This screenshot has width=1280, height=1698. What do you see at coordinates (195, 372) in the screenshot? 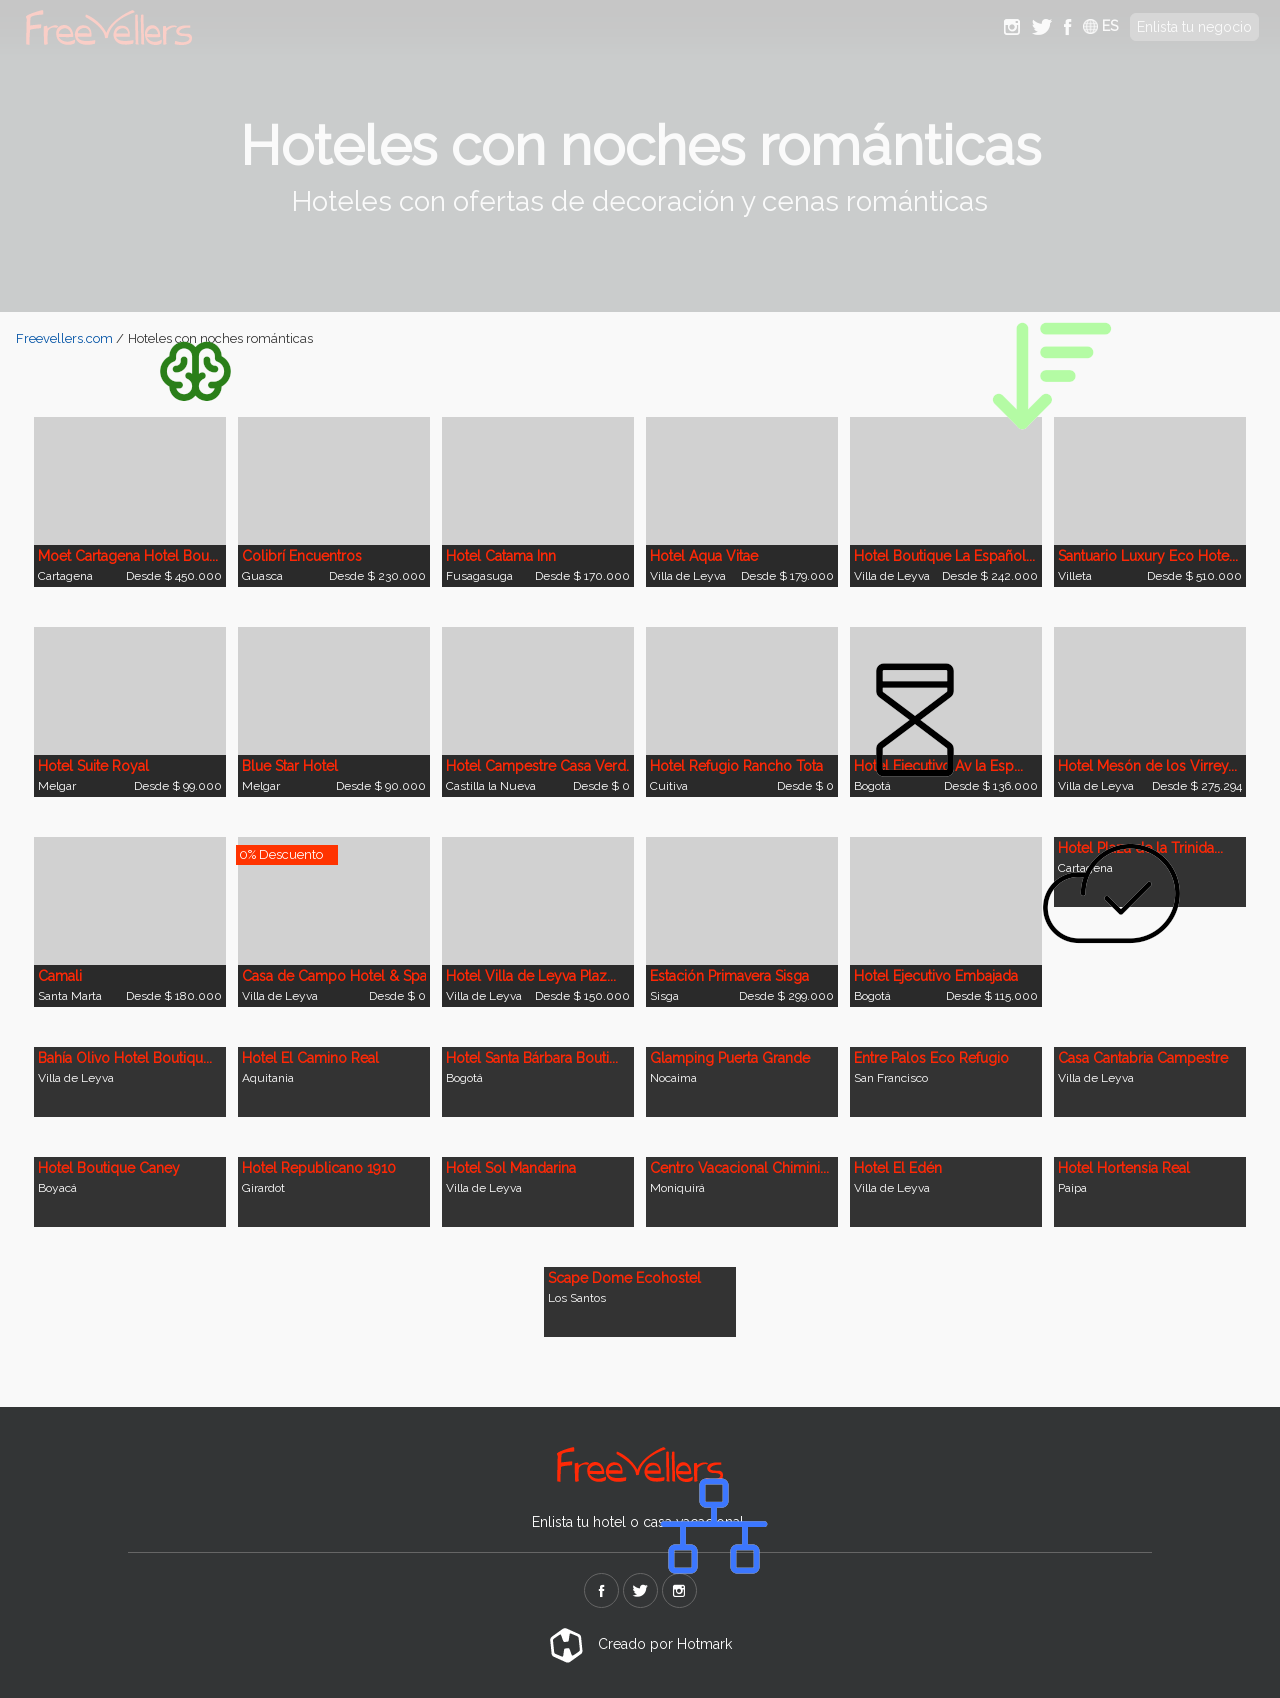
I see `access AI or smart features` at bounding box center [195, 372].